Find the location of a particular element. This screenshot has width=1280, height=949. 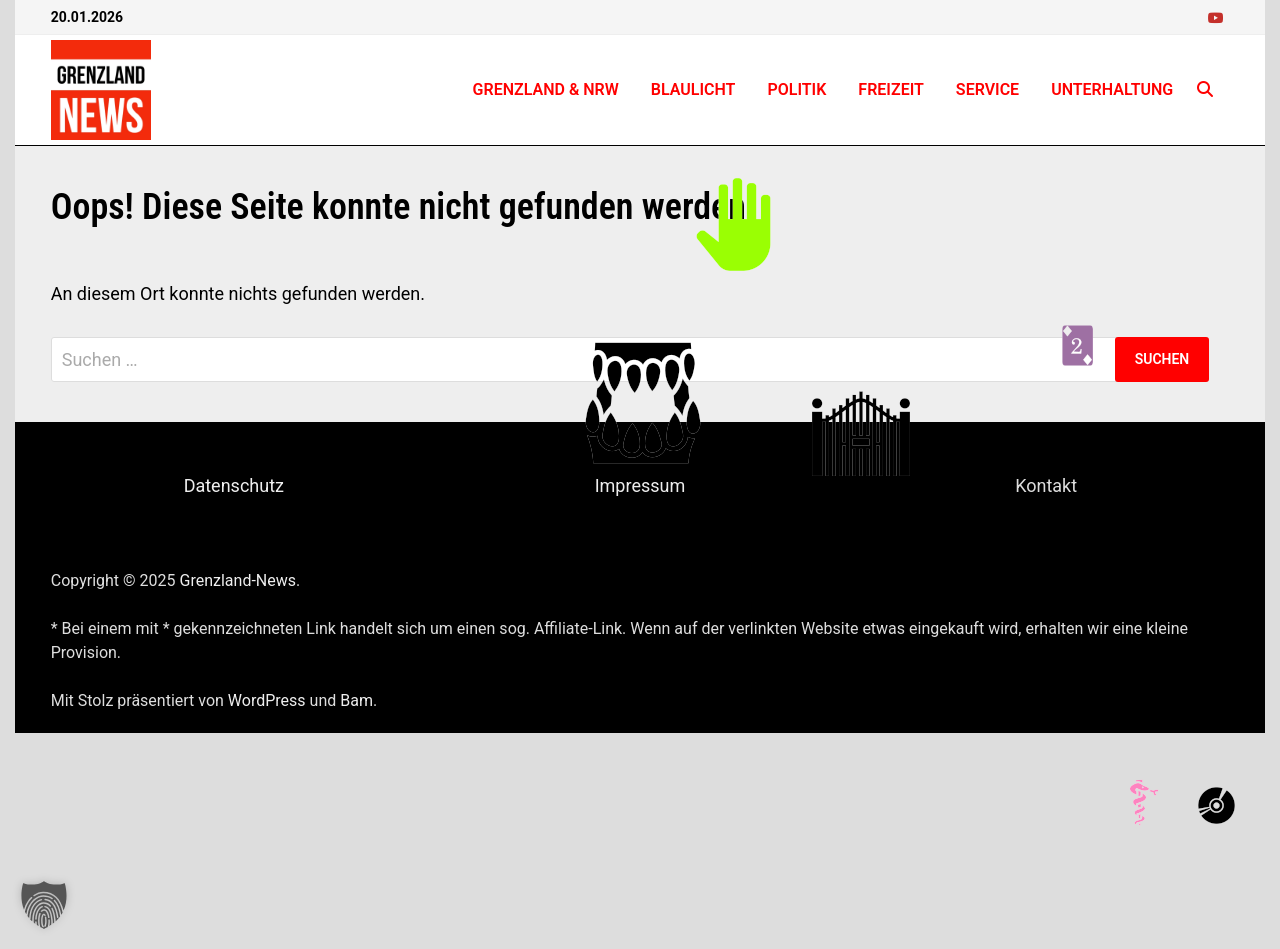

access music or audio files is located at coordinates (1216, 805).